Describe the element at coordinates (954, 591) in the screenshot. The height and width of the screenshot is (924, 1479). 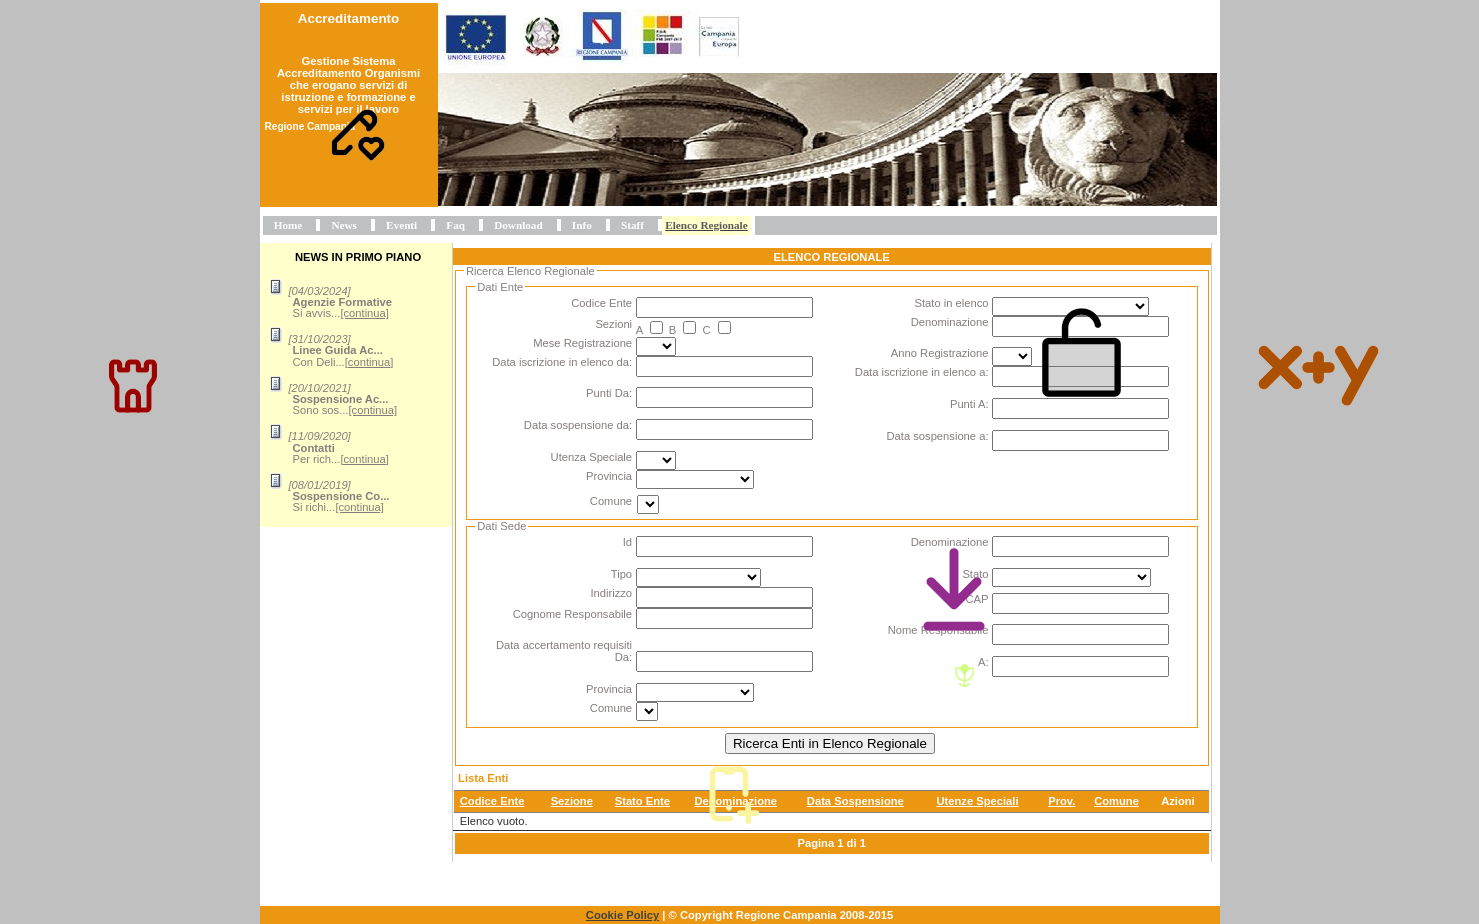
I see `move item to bottom of list` at that location.